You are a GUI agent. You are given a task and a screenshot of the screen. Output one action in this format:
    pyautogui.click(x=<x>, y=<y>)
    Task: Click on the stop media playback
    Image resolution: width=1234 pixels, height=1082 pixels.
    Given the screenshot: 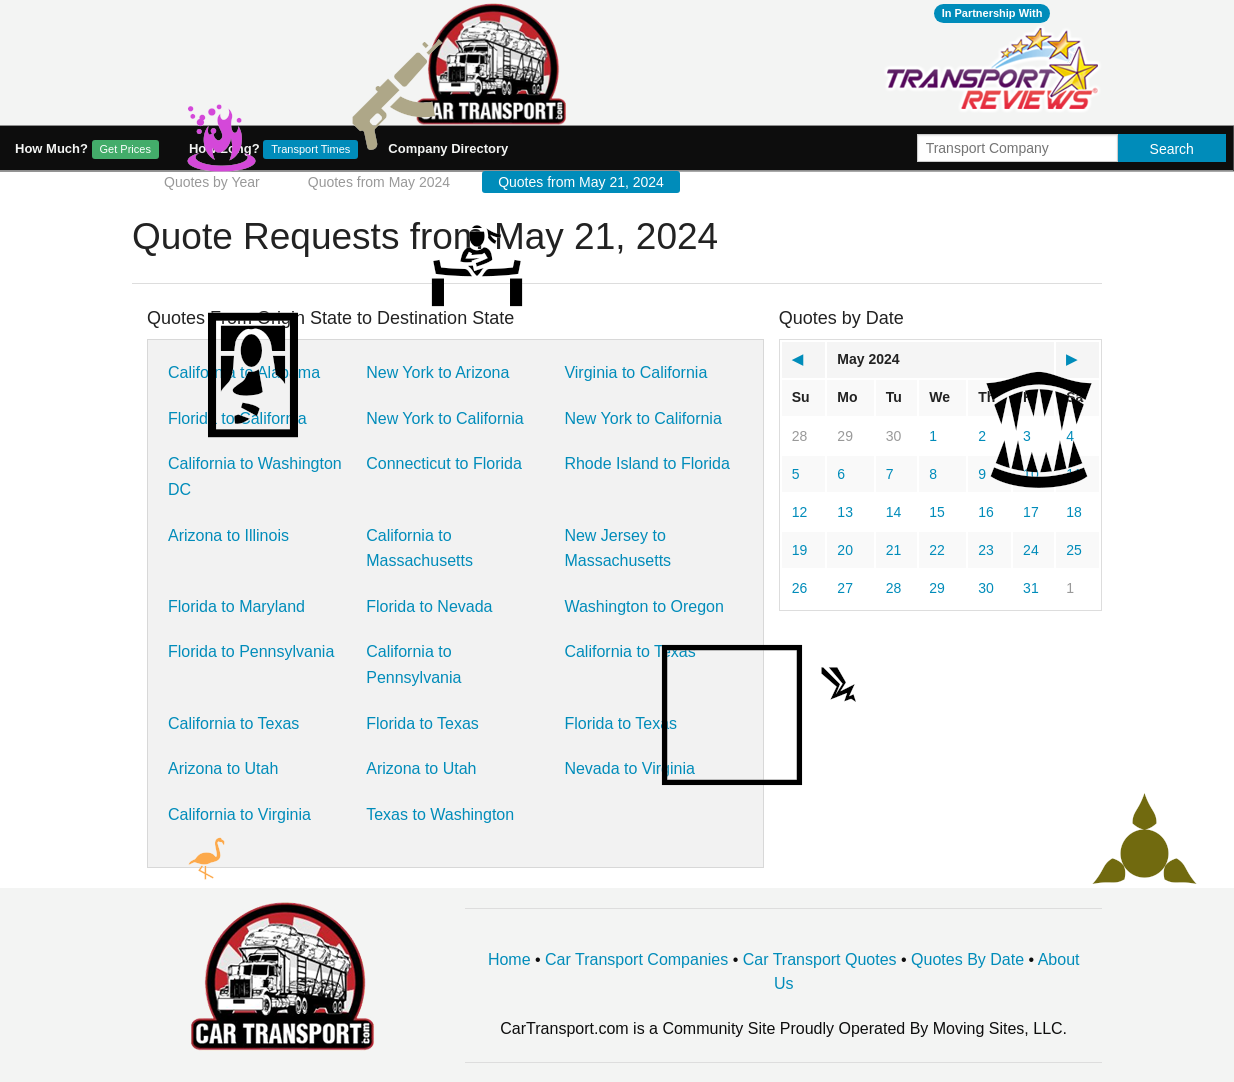 What is the action you would take?
    pyautogui.click(x=732, y=715)
    